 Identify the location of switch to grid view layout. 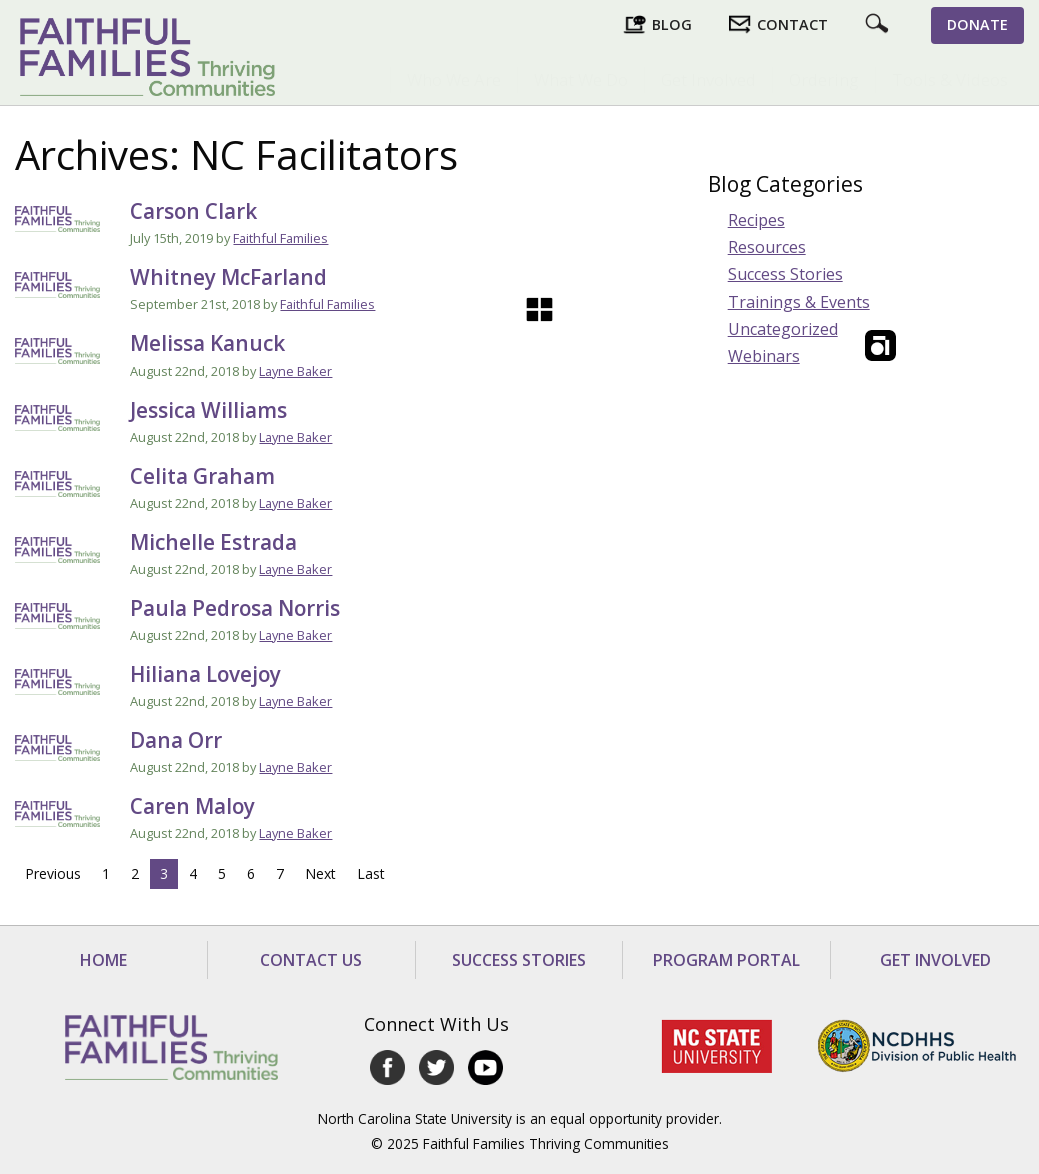
(539, 309).